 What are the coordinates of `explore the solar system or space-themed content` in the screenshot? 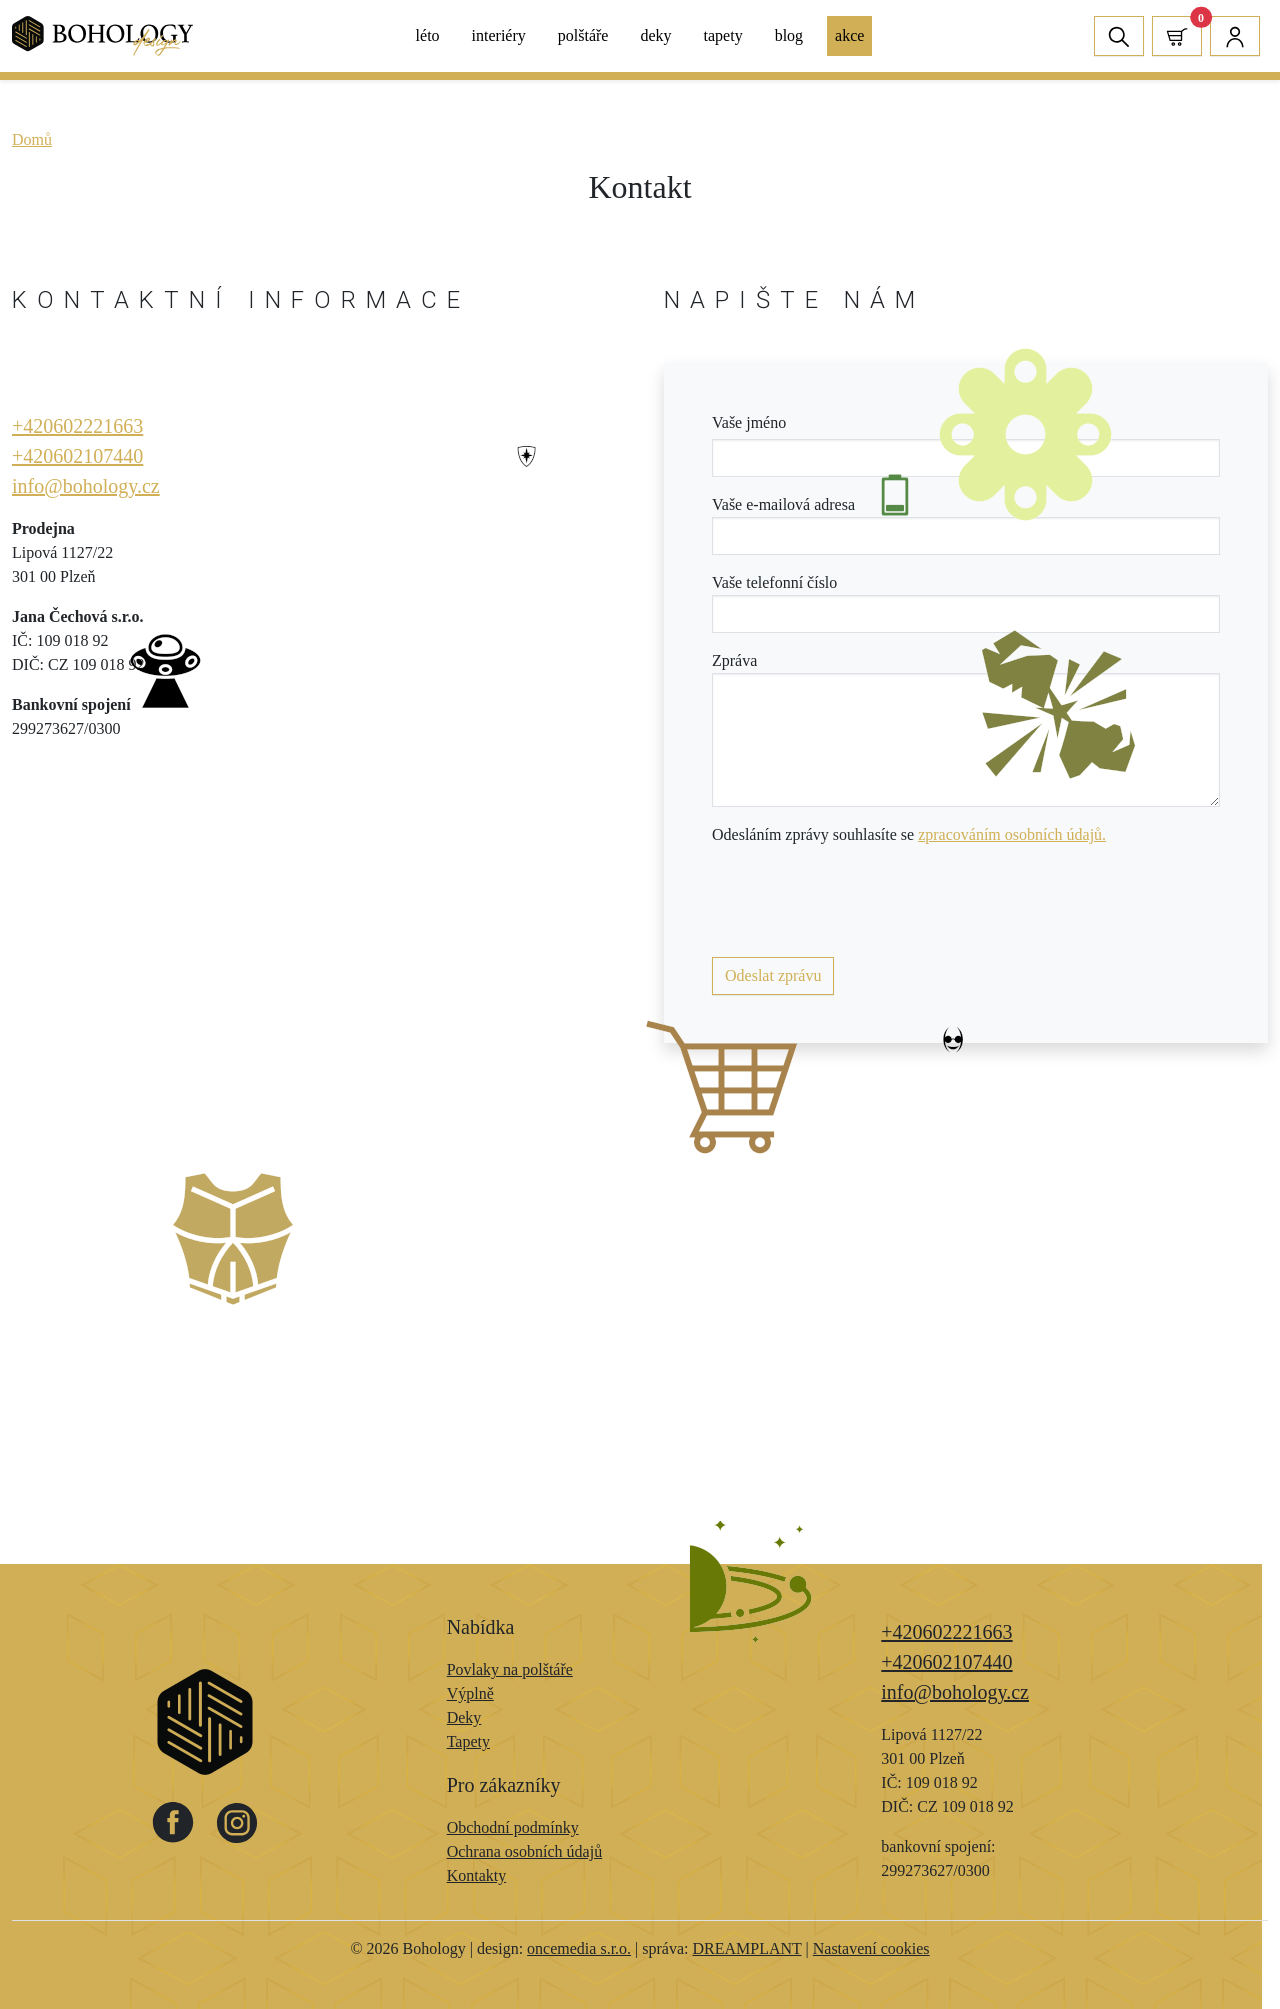 It's located at (755, 1586).